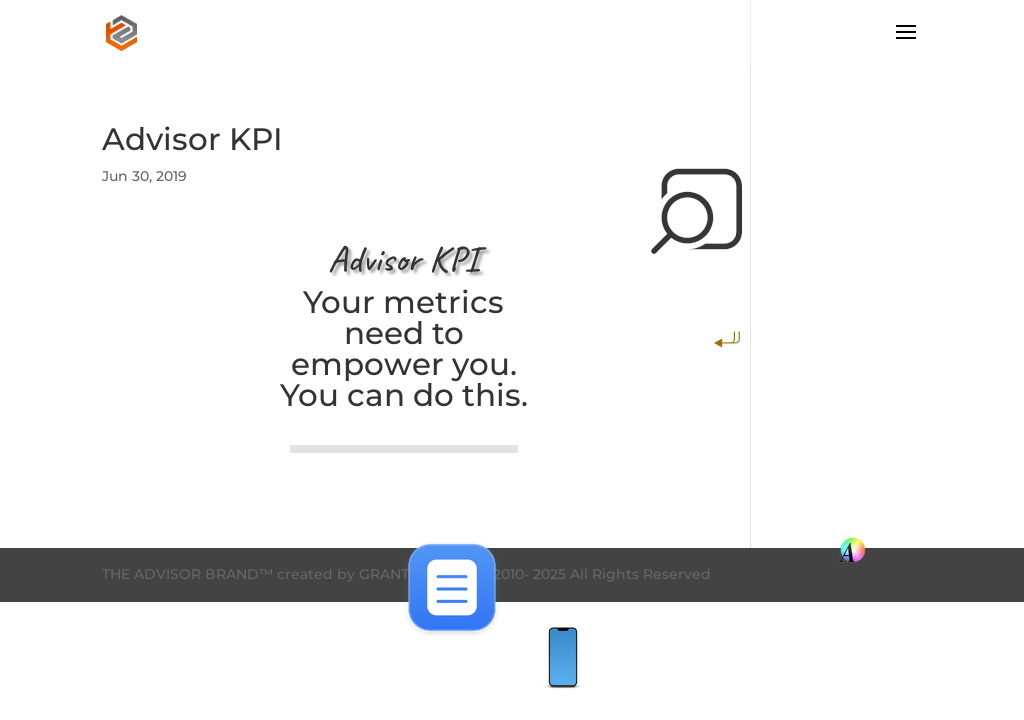 This screenshot has width=1024, height=720. I want to click on open image viewer application, so click(696, 209).